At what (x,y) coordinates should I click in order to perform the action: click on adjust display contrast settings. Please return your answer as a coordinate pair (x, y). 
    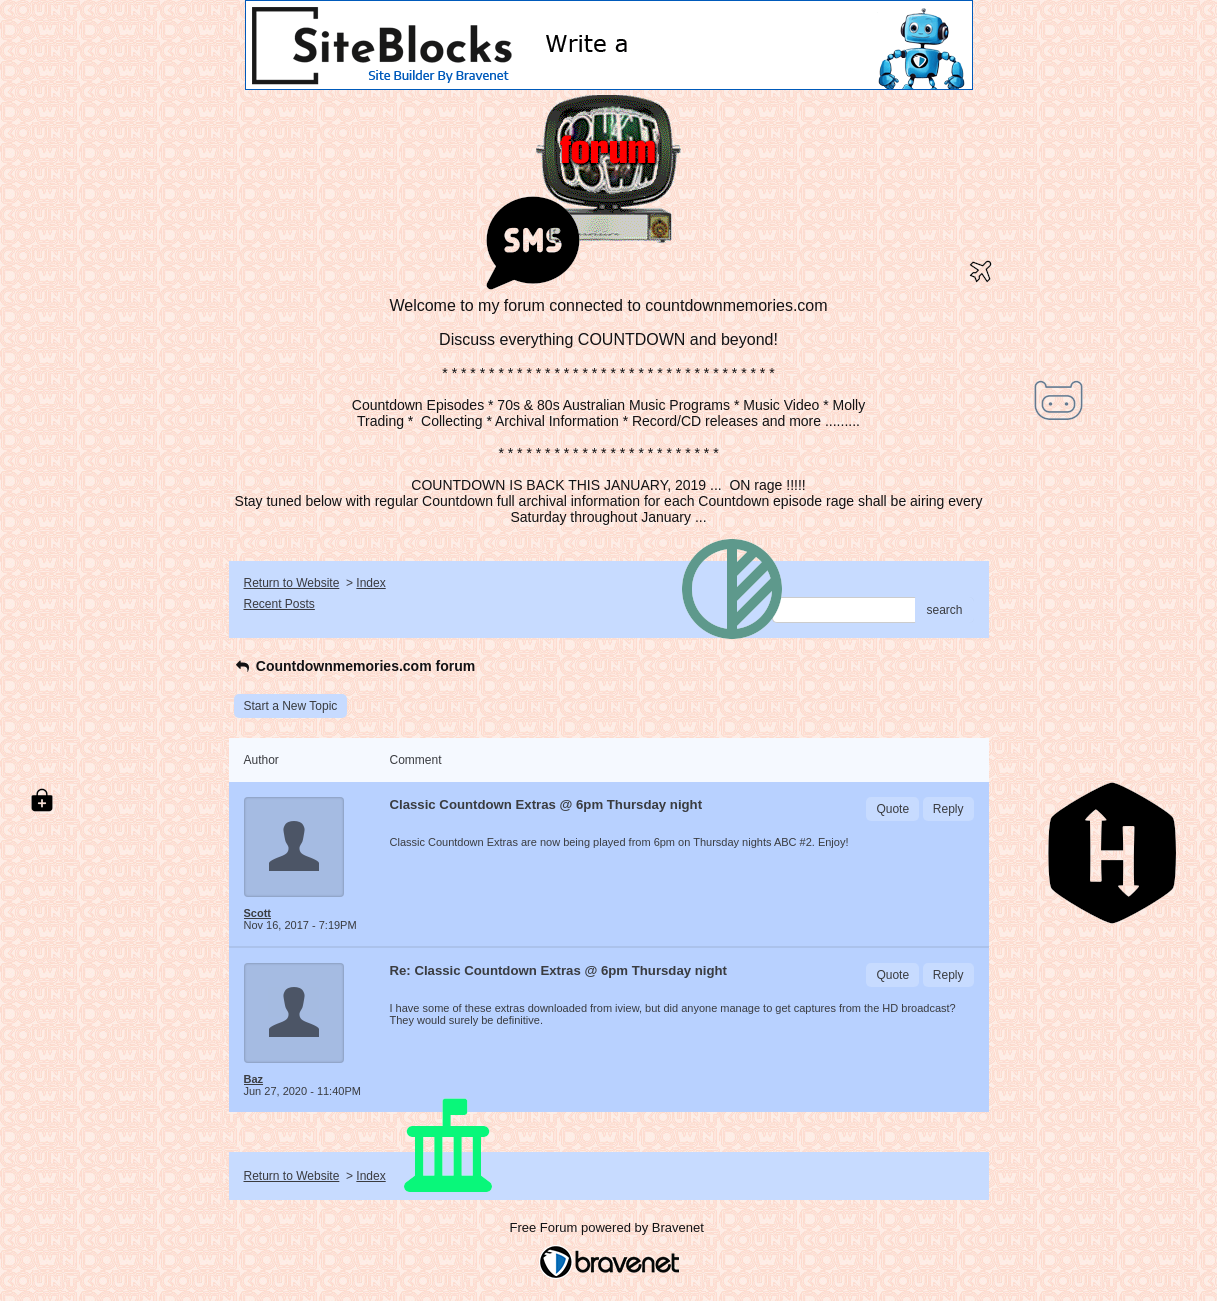
    Looking at the image, I should click on (732, 589).